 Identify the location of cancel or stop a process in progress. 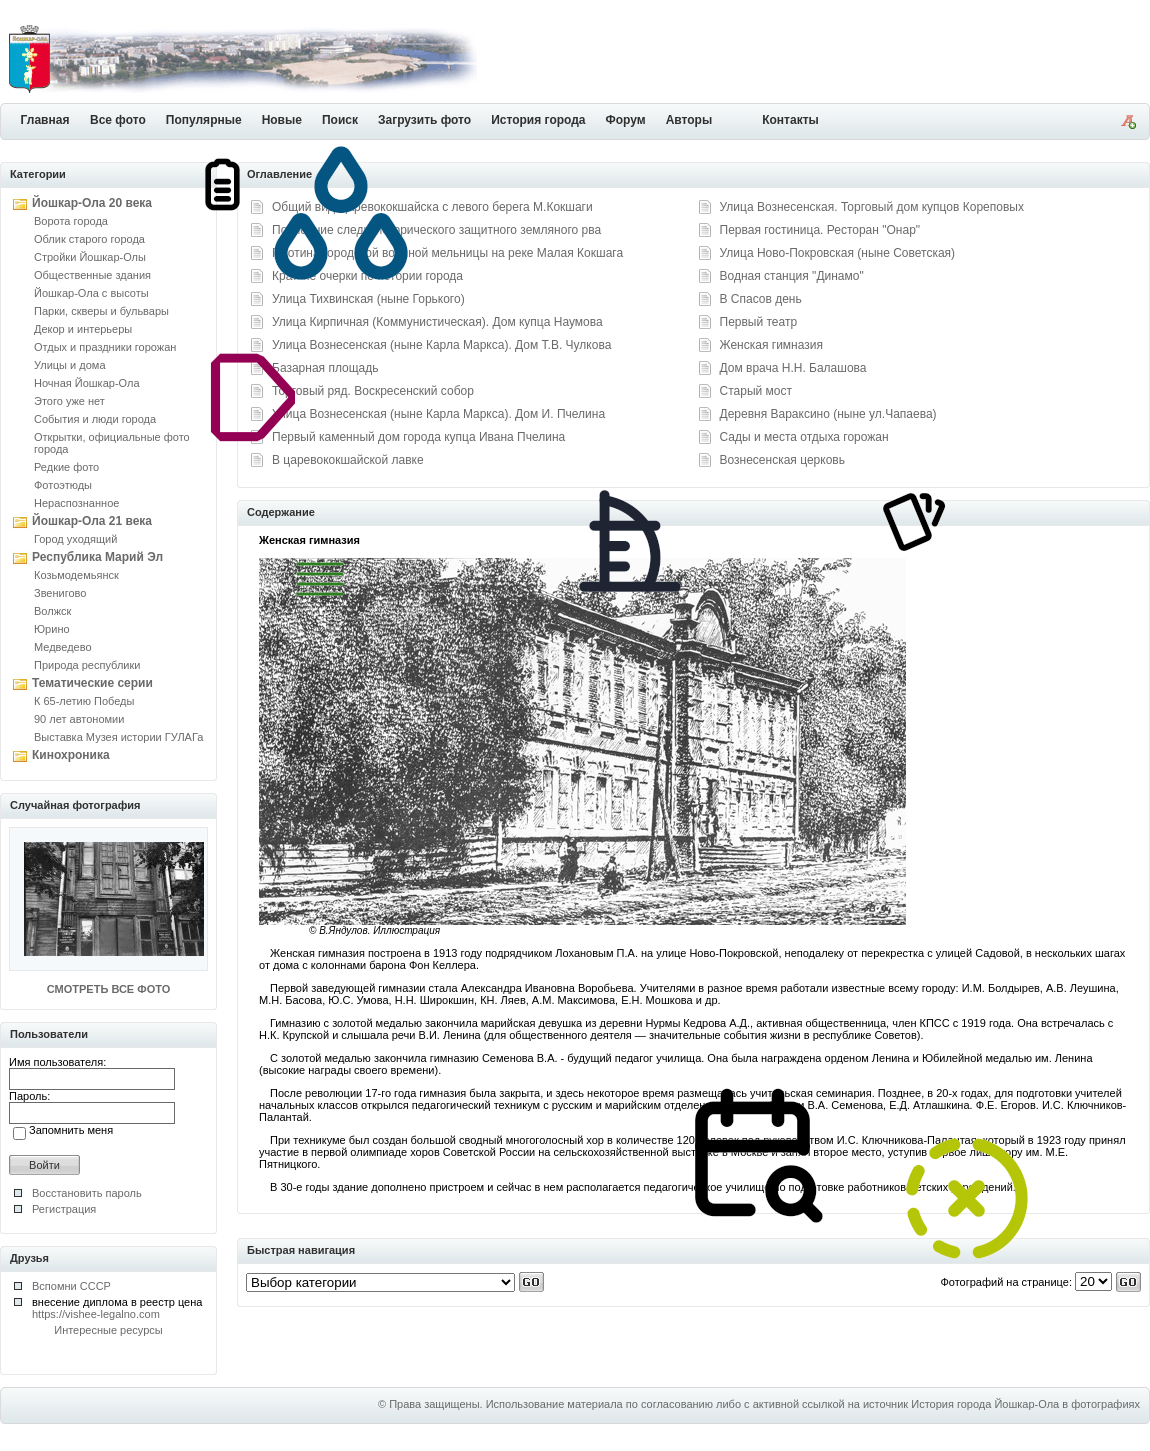
(966, 1198).